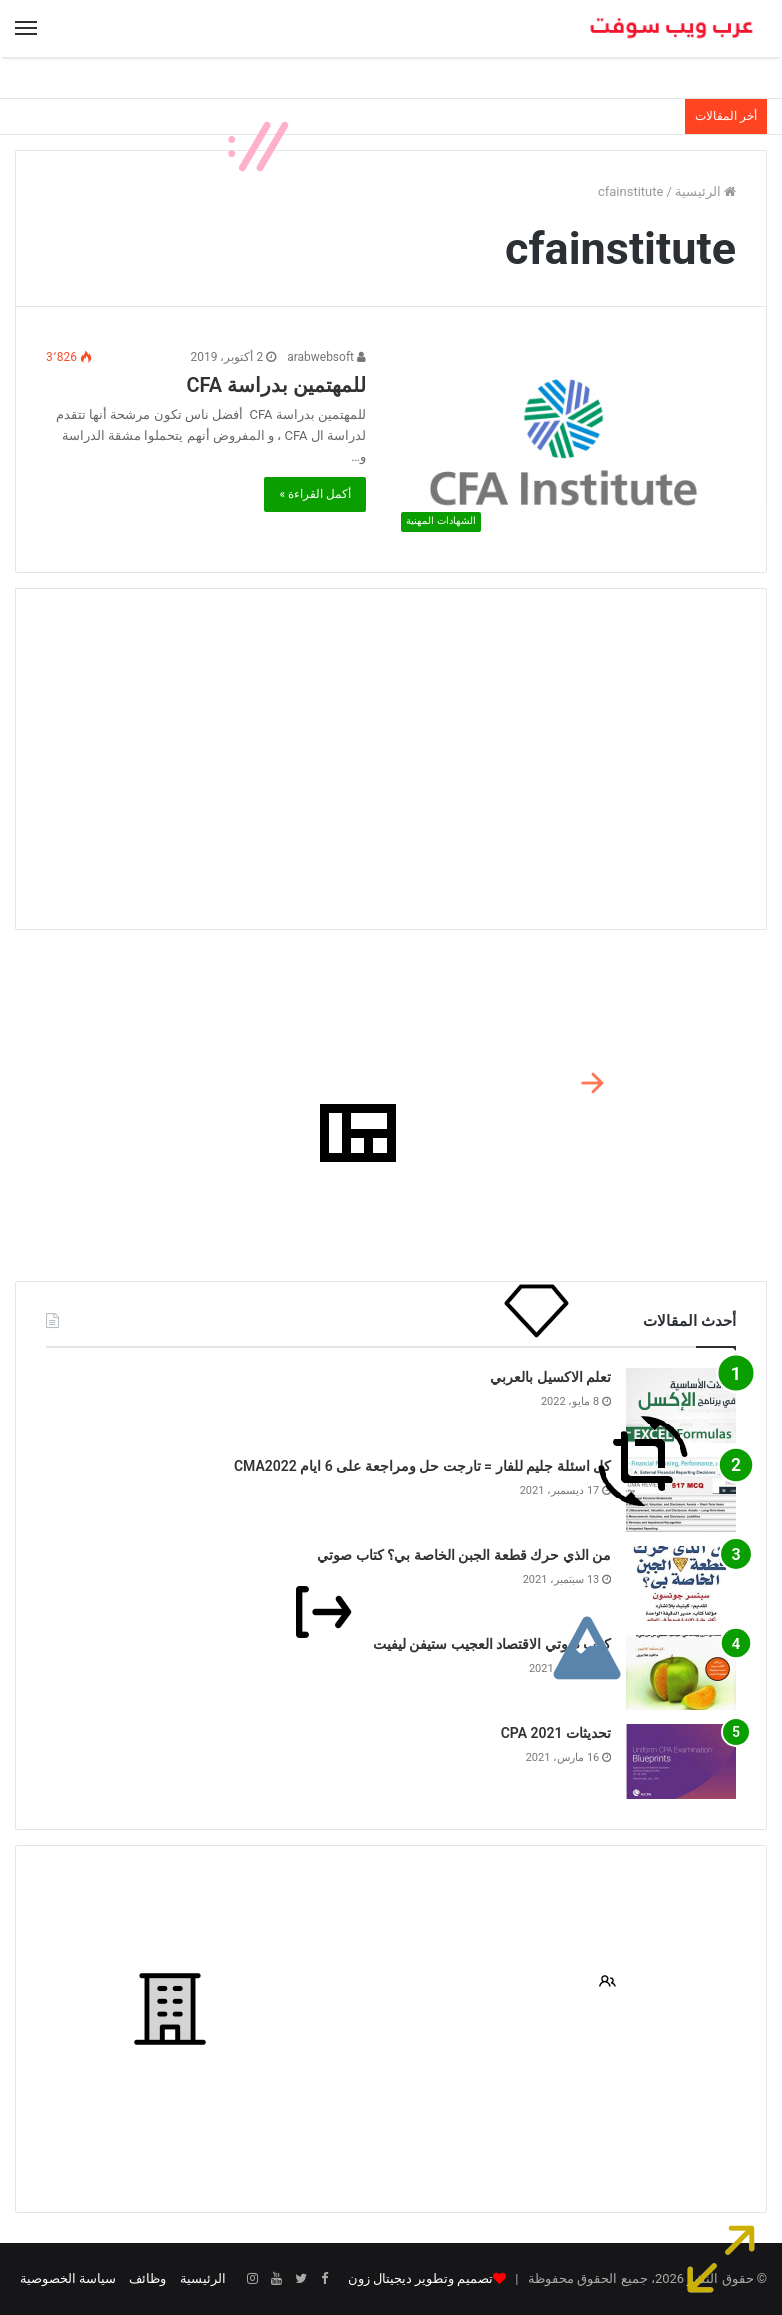 The height and width of the screenshot is (2315, 782). What do you see at coordinates (607, 1981) in the screenshot?
I see `view team members or collaborators` at bounding box center [607, 1981].